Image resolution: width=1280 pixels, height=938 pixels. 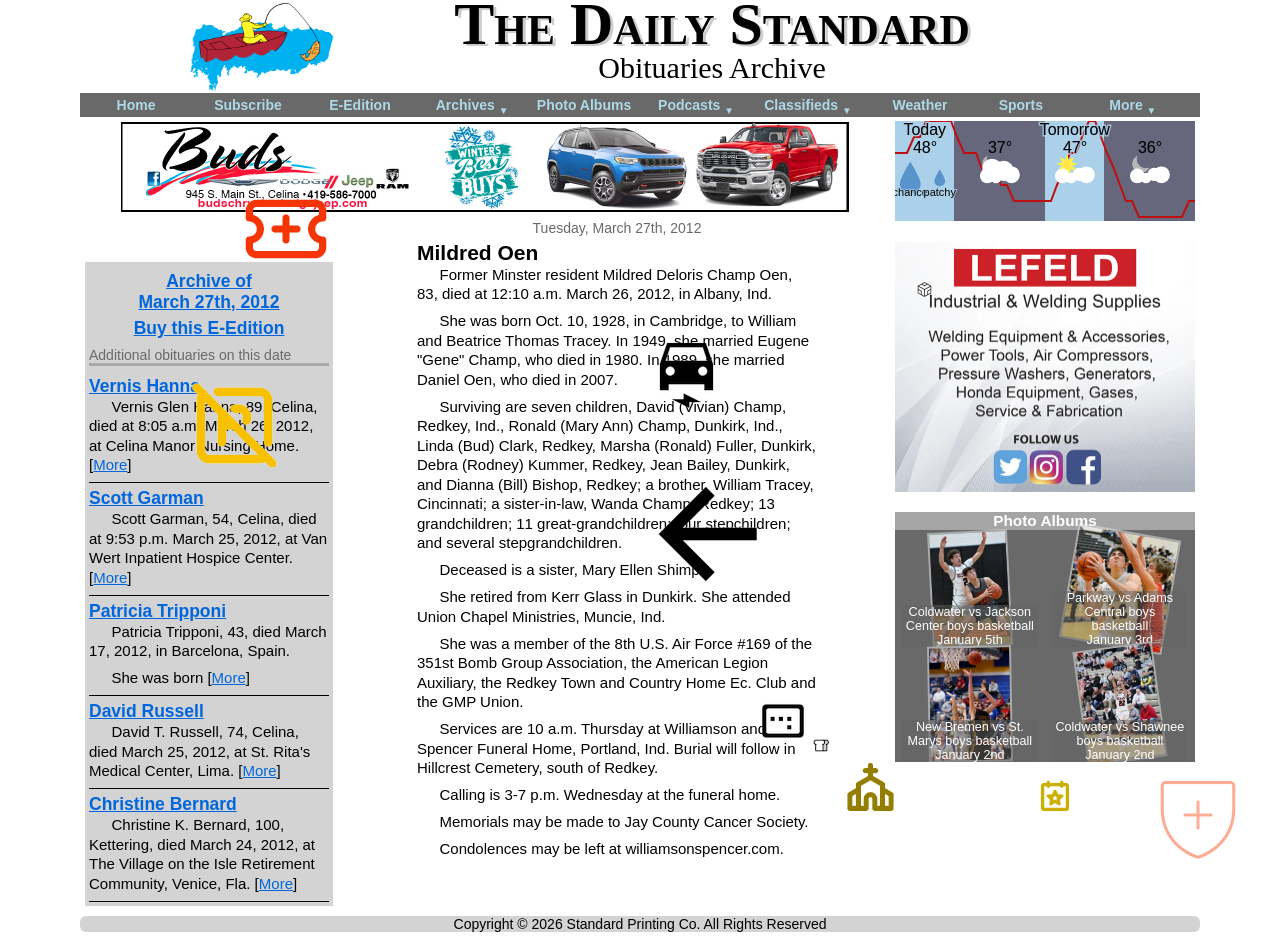 What do you see at coordinates (1198, 815) in the screenshot?
I see `add new security protection` at bounding box center [1198, 815].